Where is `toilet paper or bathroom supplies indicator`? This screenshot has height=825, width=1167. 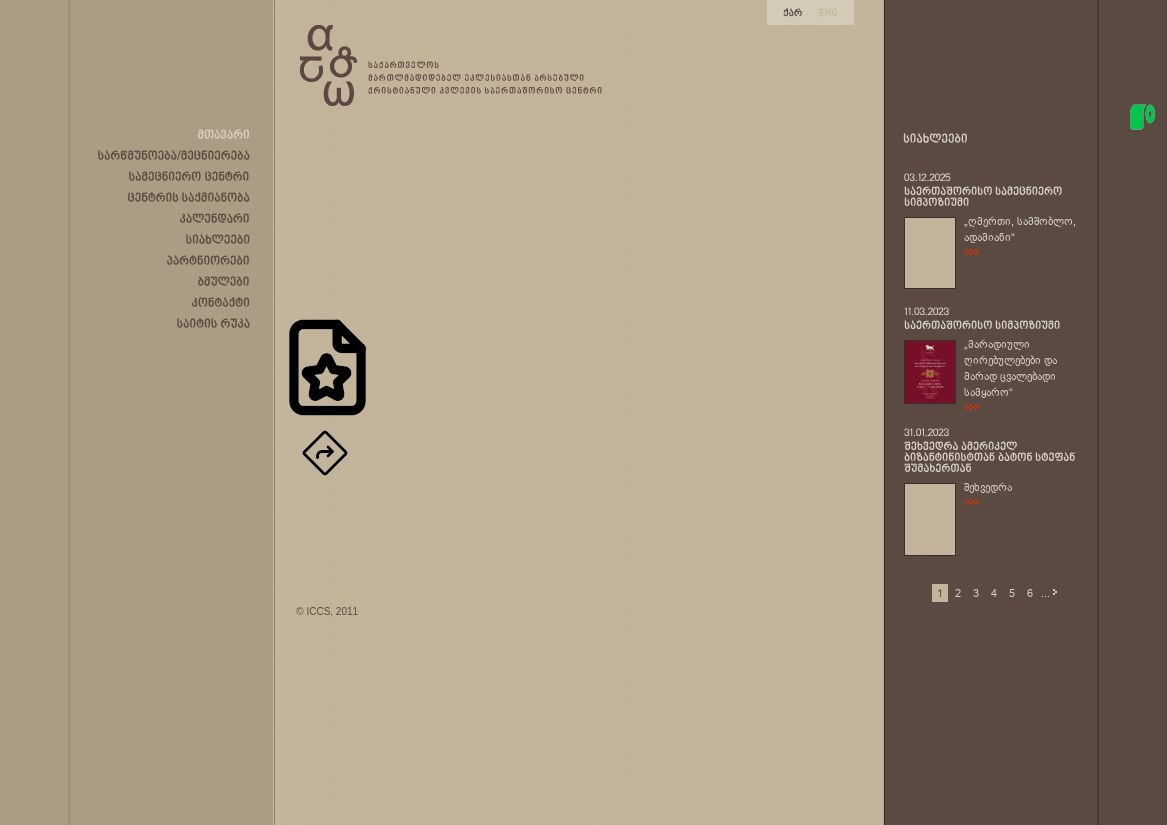
toilet paper or bathroom supplies indicator is located at coordinates (1142, 115).